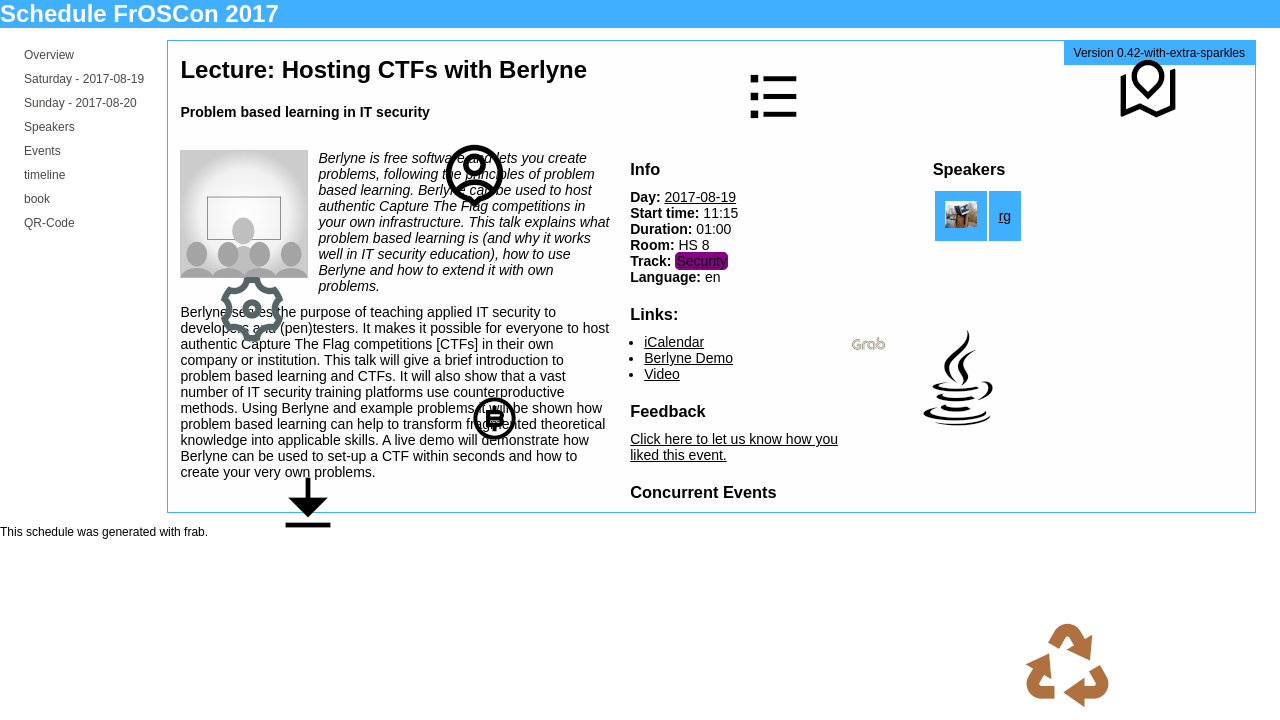 The height and width of the screenshot is (720, 1280). Describe the element at coordinates (773, 96) in the screenshot. I see `view checklist or task list` at that location.